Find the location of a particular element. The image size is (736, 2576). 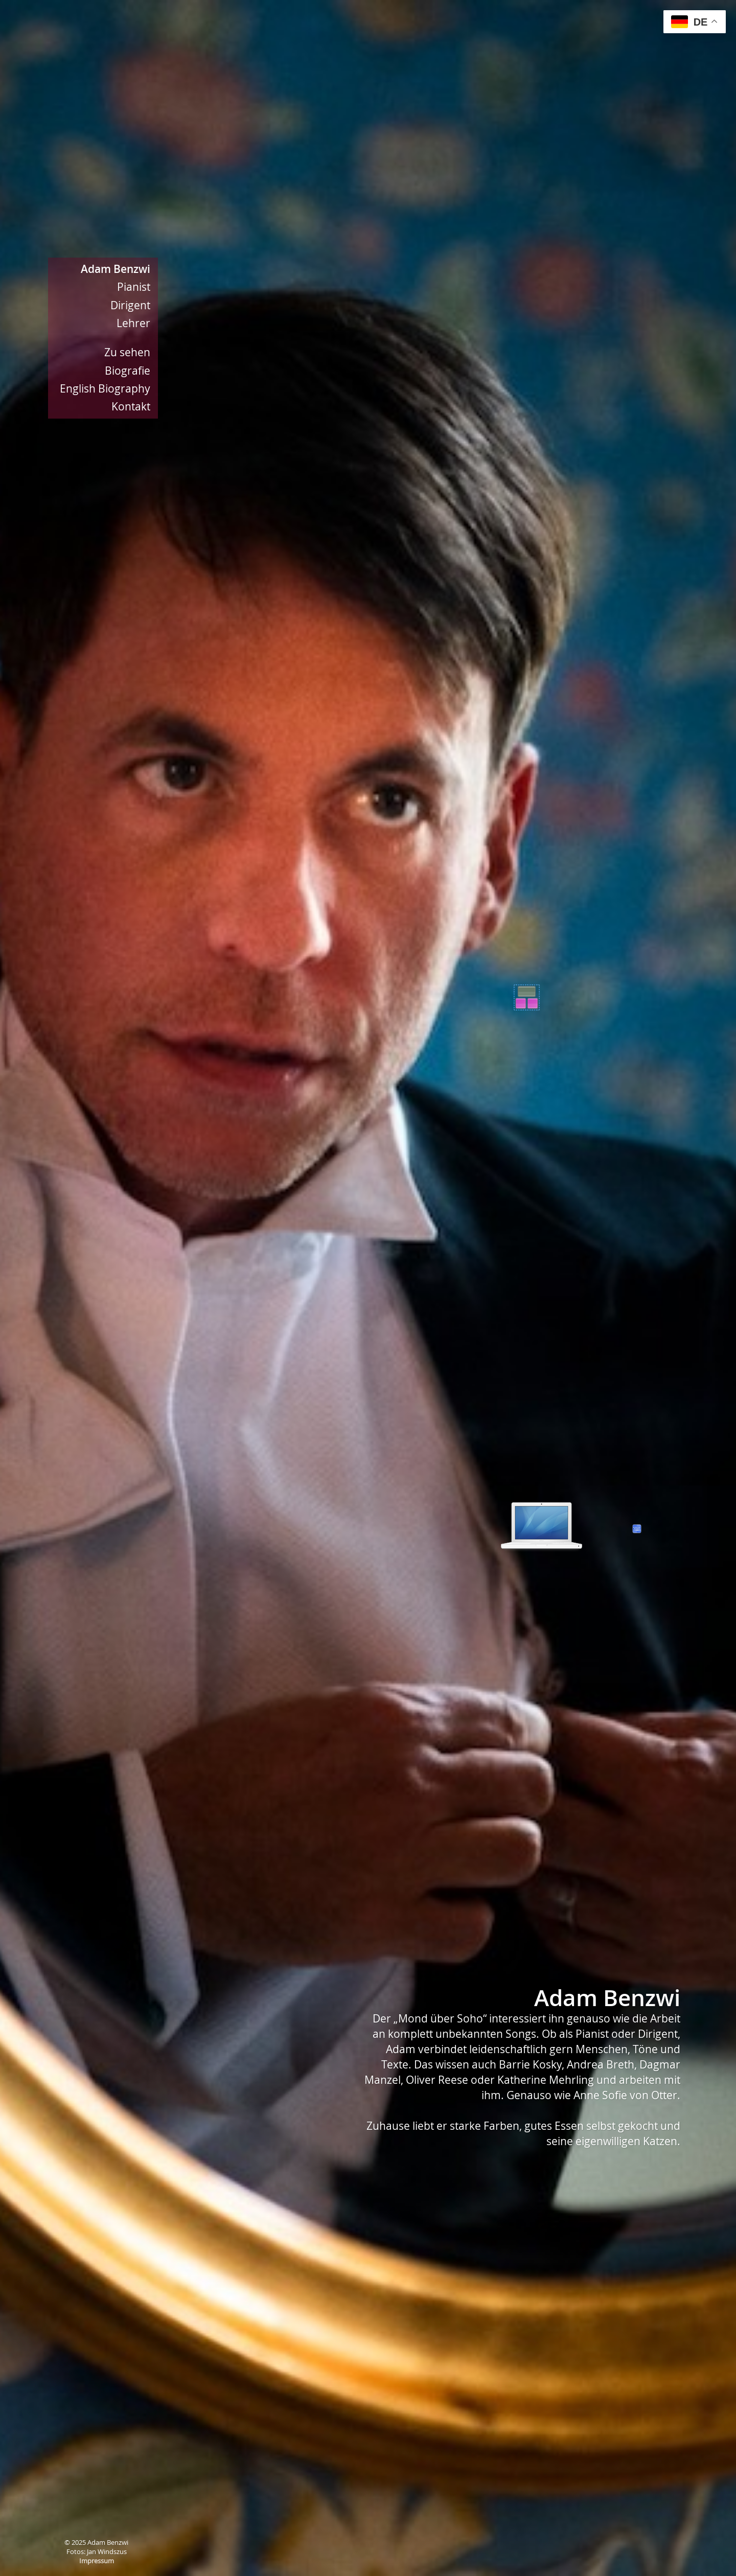

indicates this mac device in system preferences is located at coordinates (541, 1522).